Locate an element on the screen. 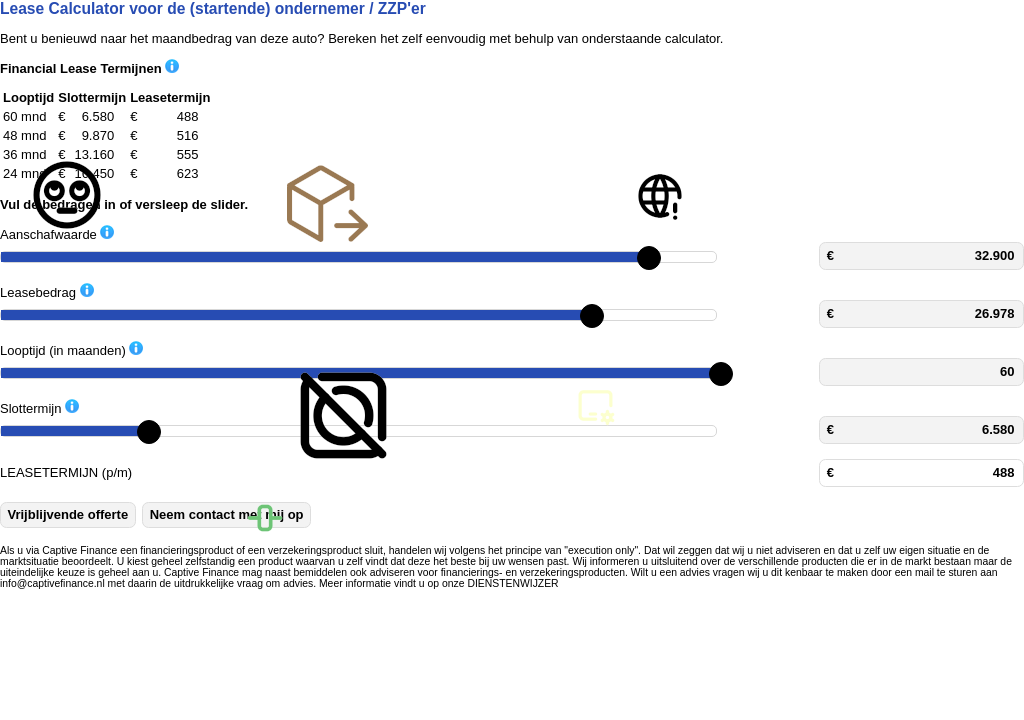  express annoyance or exasperation is located at coordinates (67, 195).